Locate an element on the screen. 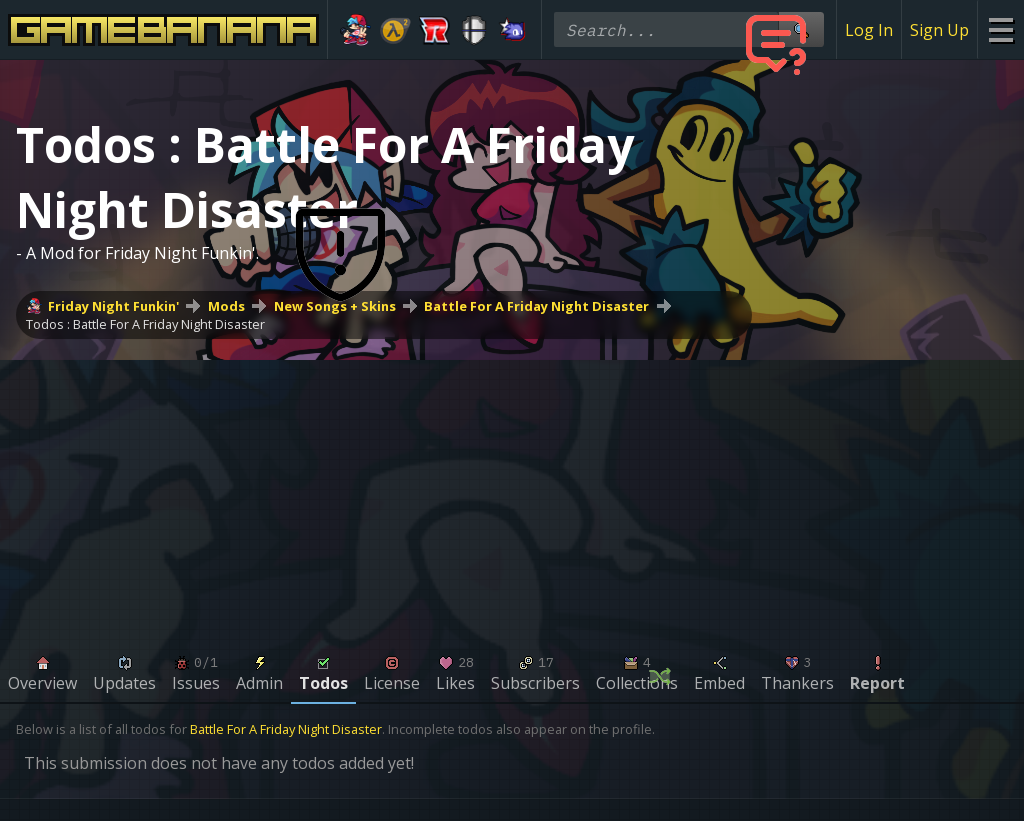 The width and height of the screenshot is (1024, 821). shuffle playlist or queue order is located at coordinates (659, 676).